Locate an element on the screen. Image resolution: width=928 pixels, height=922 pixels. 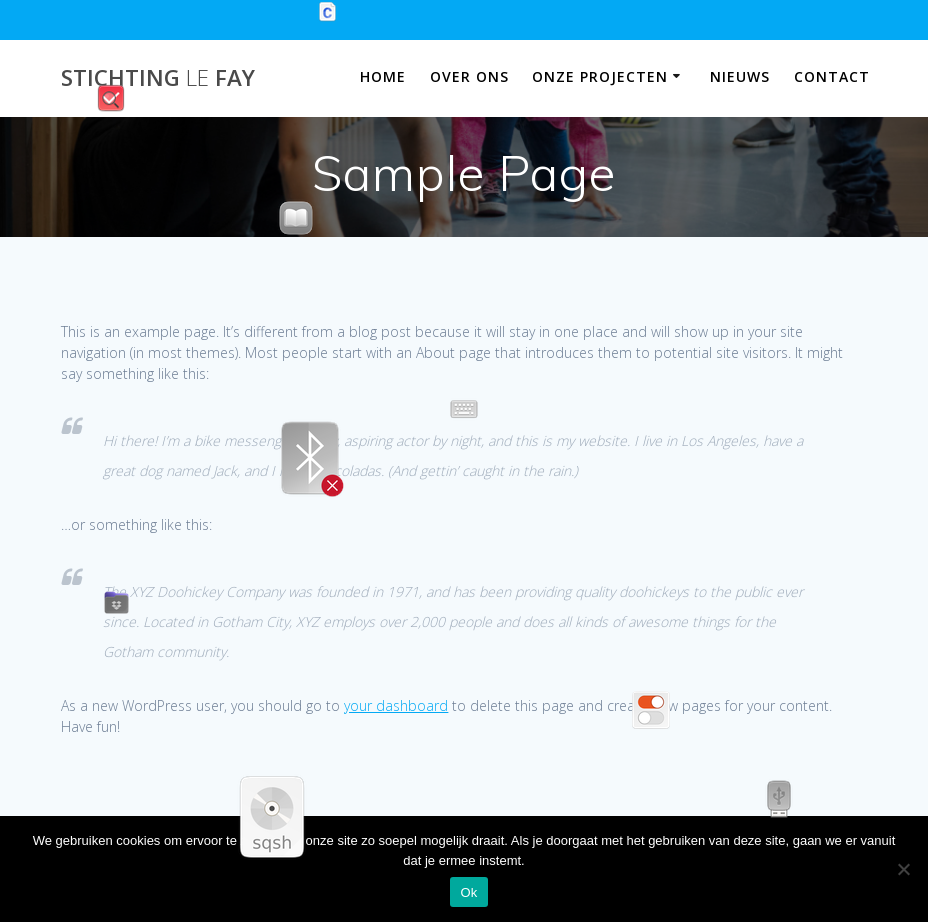
open the Books app is located at coordinates (296, 218).